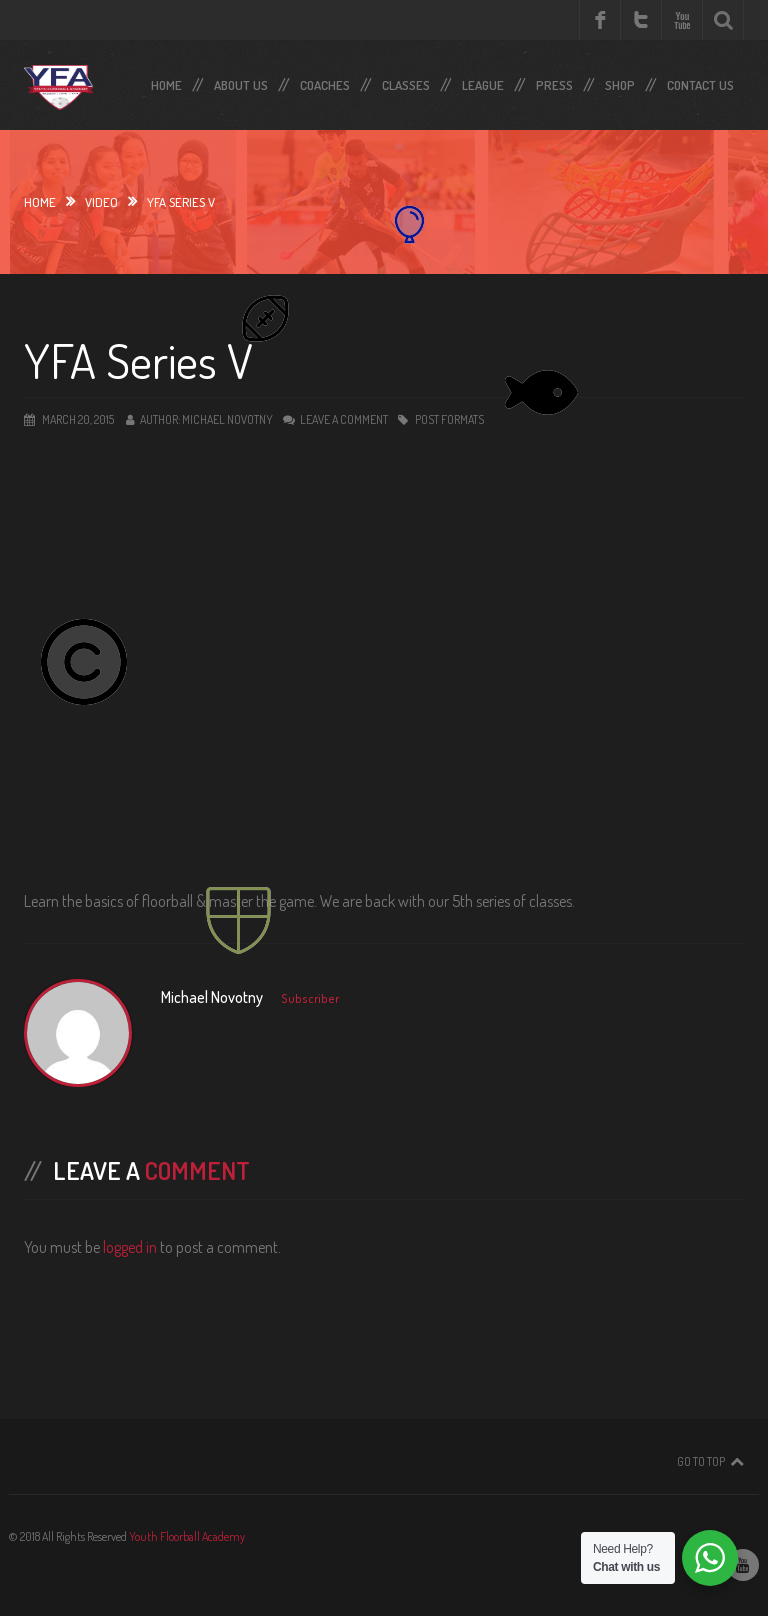 The height and width of the screenshot is (1616, 768). What do you see at coordinates (541, 392) in the screenshot?
I see `indicates seafood or fish-related content` at bounding box center [541, 392].